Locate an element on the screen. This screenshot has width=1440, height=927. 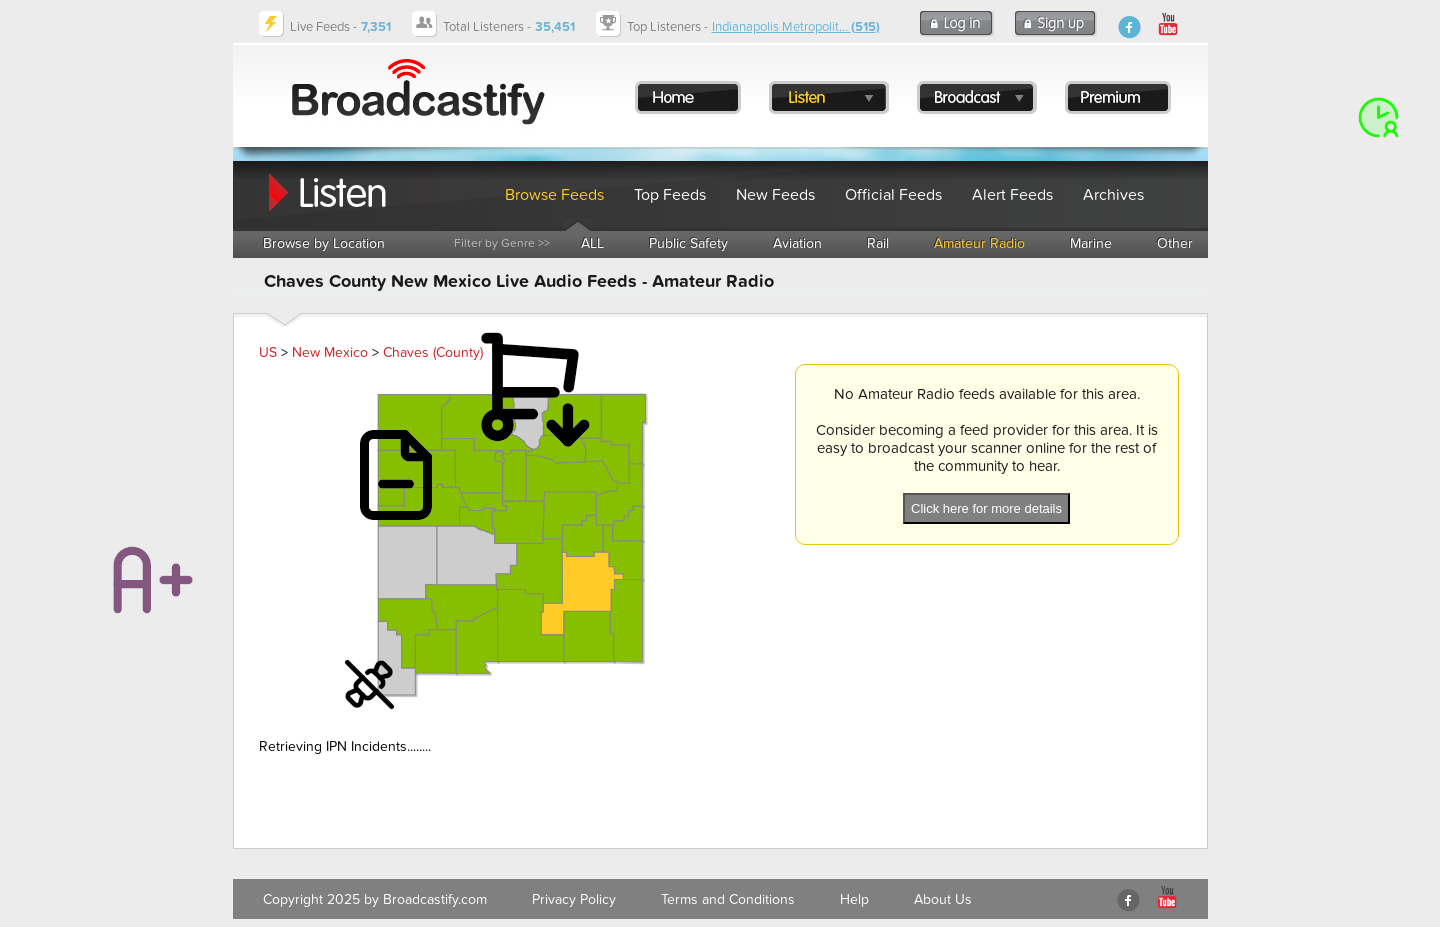
disable candy or sweets mode is located at coordinates (369, 684).